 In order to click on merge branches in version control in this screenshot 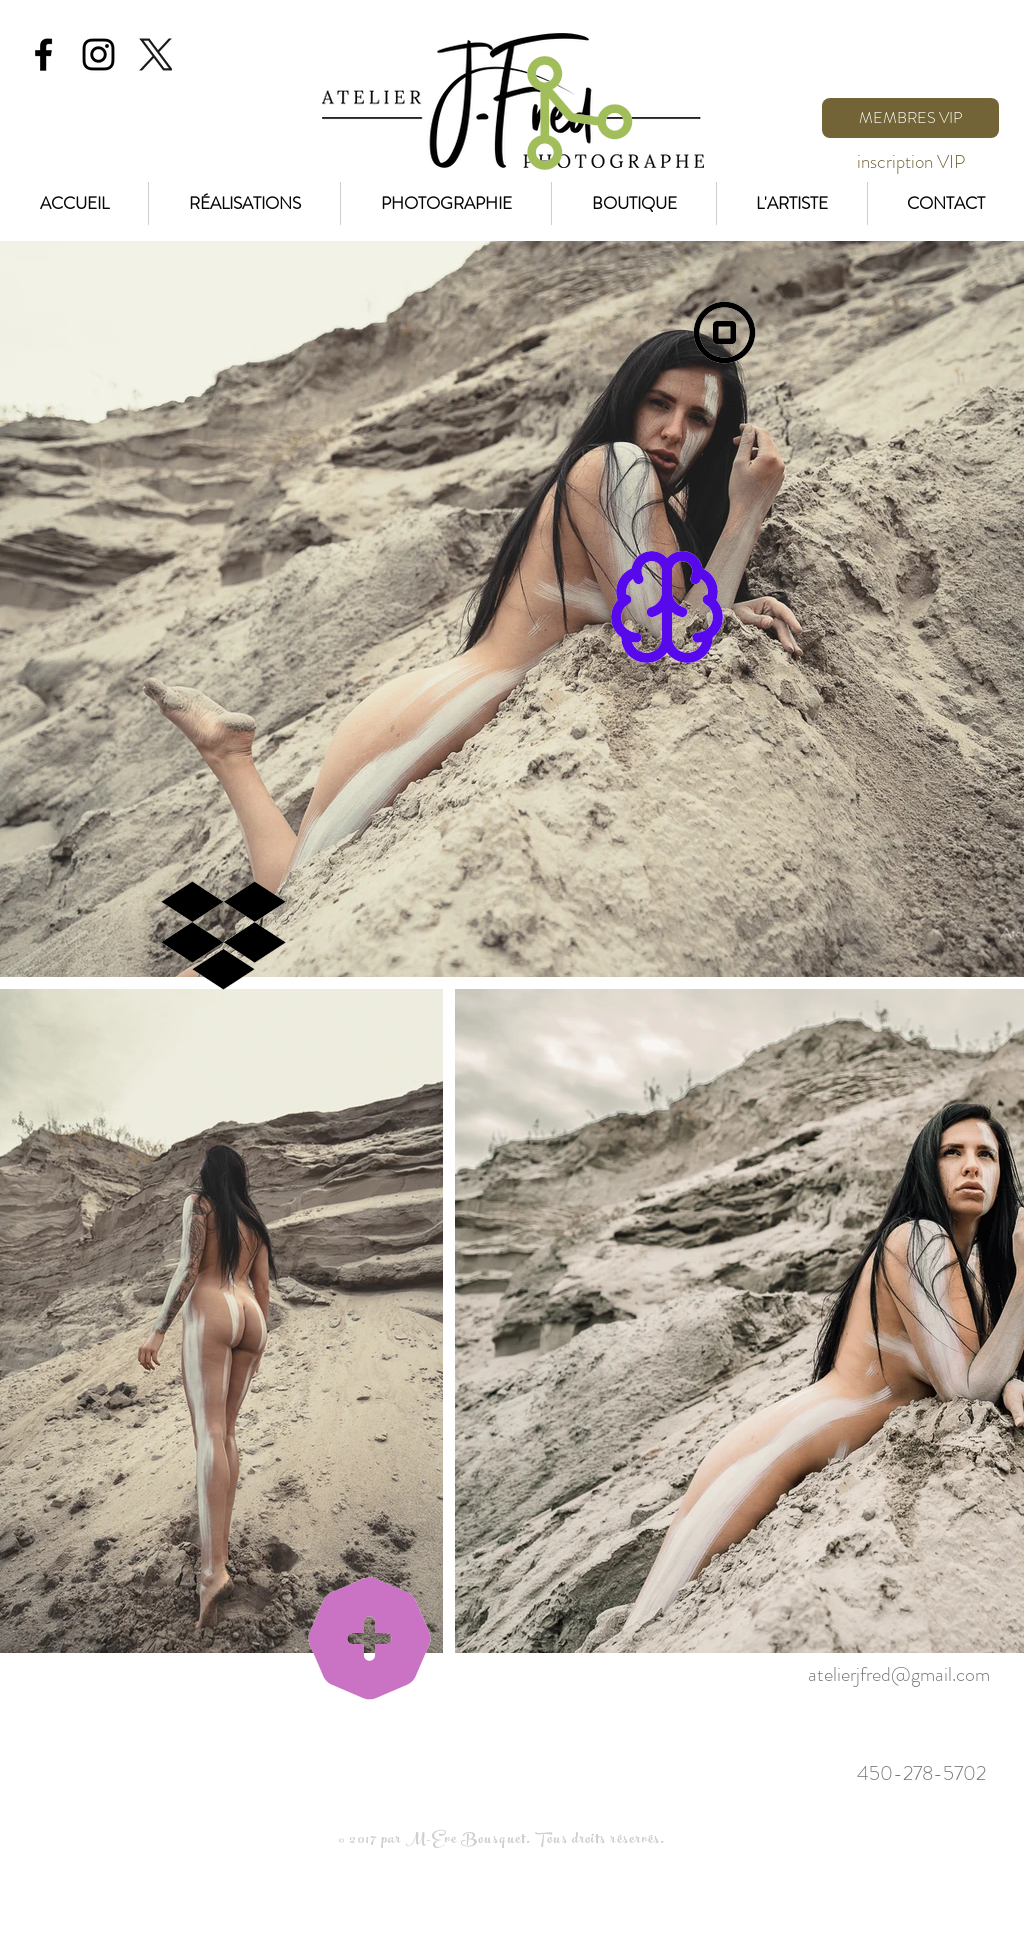, I will do `click(571, 113)`.